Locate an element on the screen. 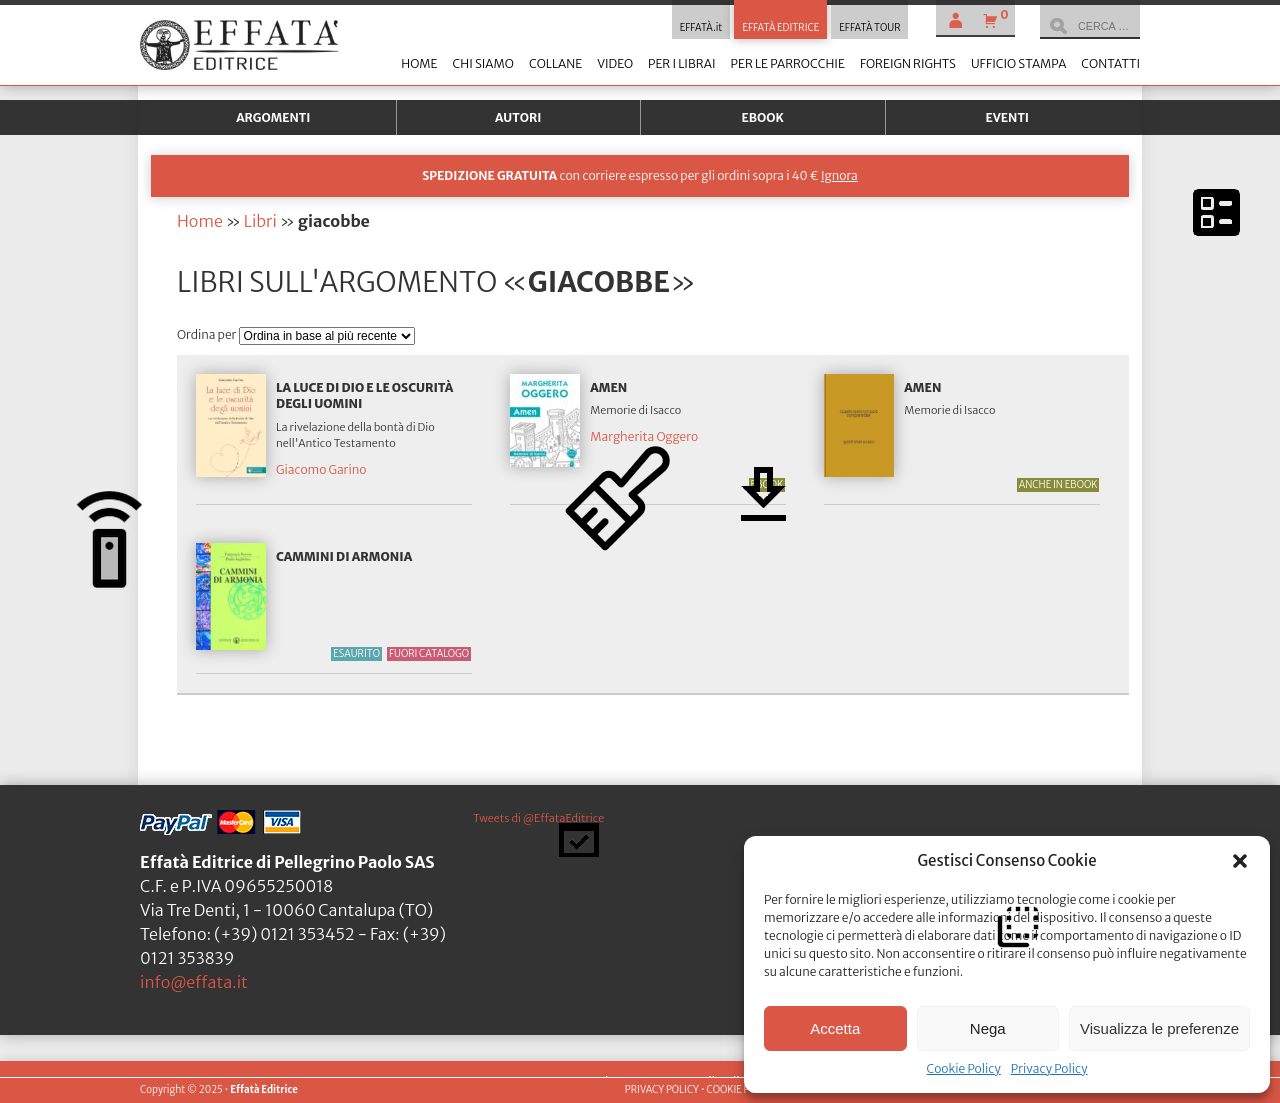 The image size is (1280, 1103). indicates a verified domain or website is located at coordinates (579, 840).